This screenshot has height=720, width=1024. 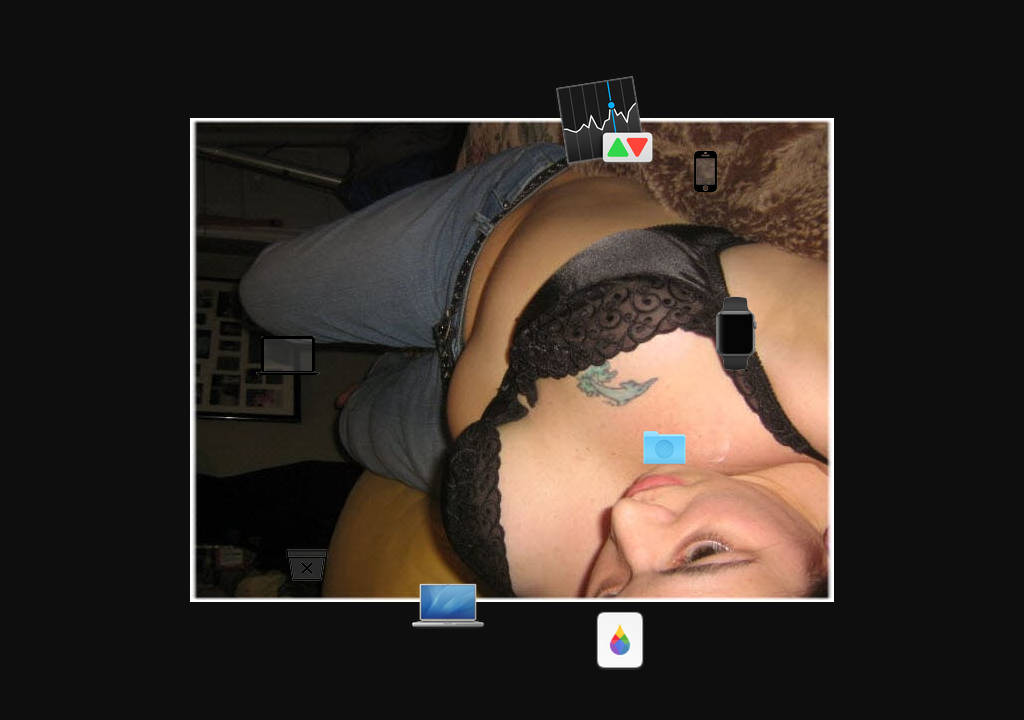 I want to click on represents a PowerBook G4 Titanium device, so click(x=448, y=603).